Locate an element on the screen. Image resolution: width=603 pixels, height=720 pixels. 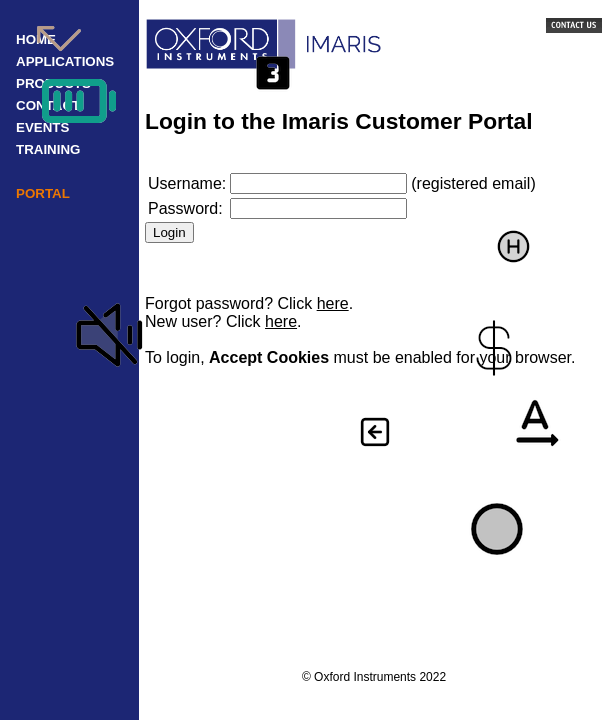
indicates high battery level is located at coordinates (79, 101).